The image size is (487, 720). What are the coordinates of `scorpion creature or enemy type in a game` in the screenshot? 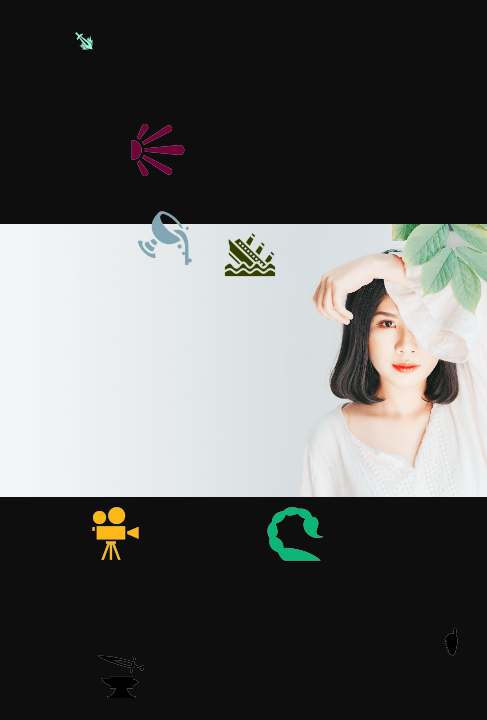 It's located at (295, 532).